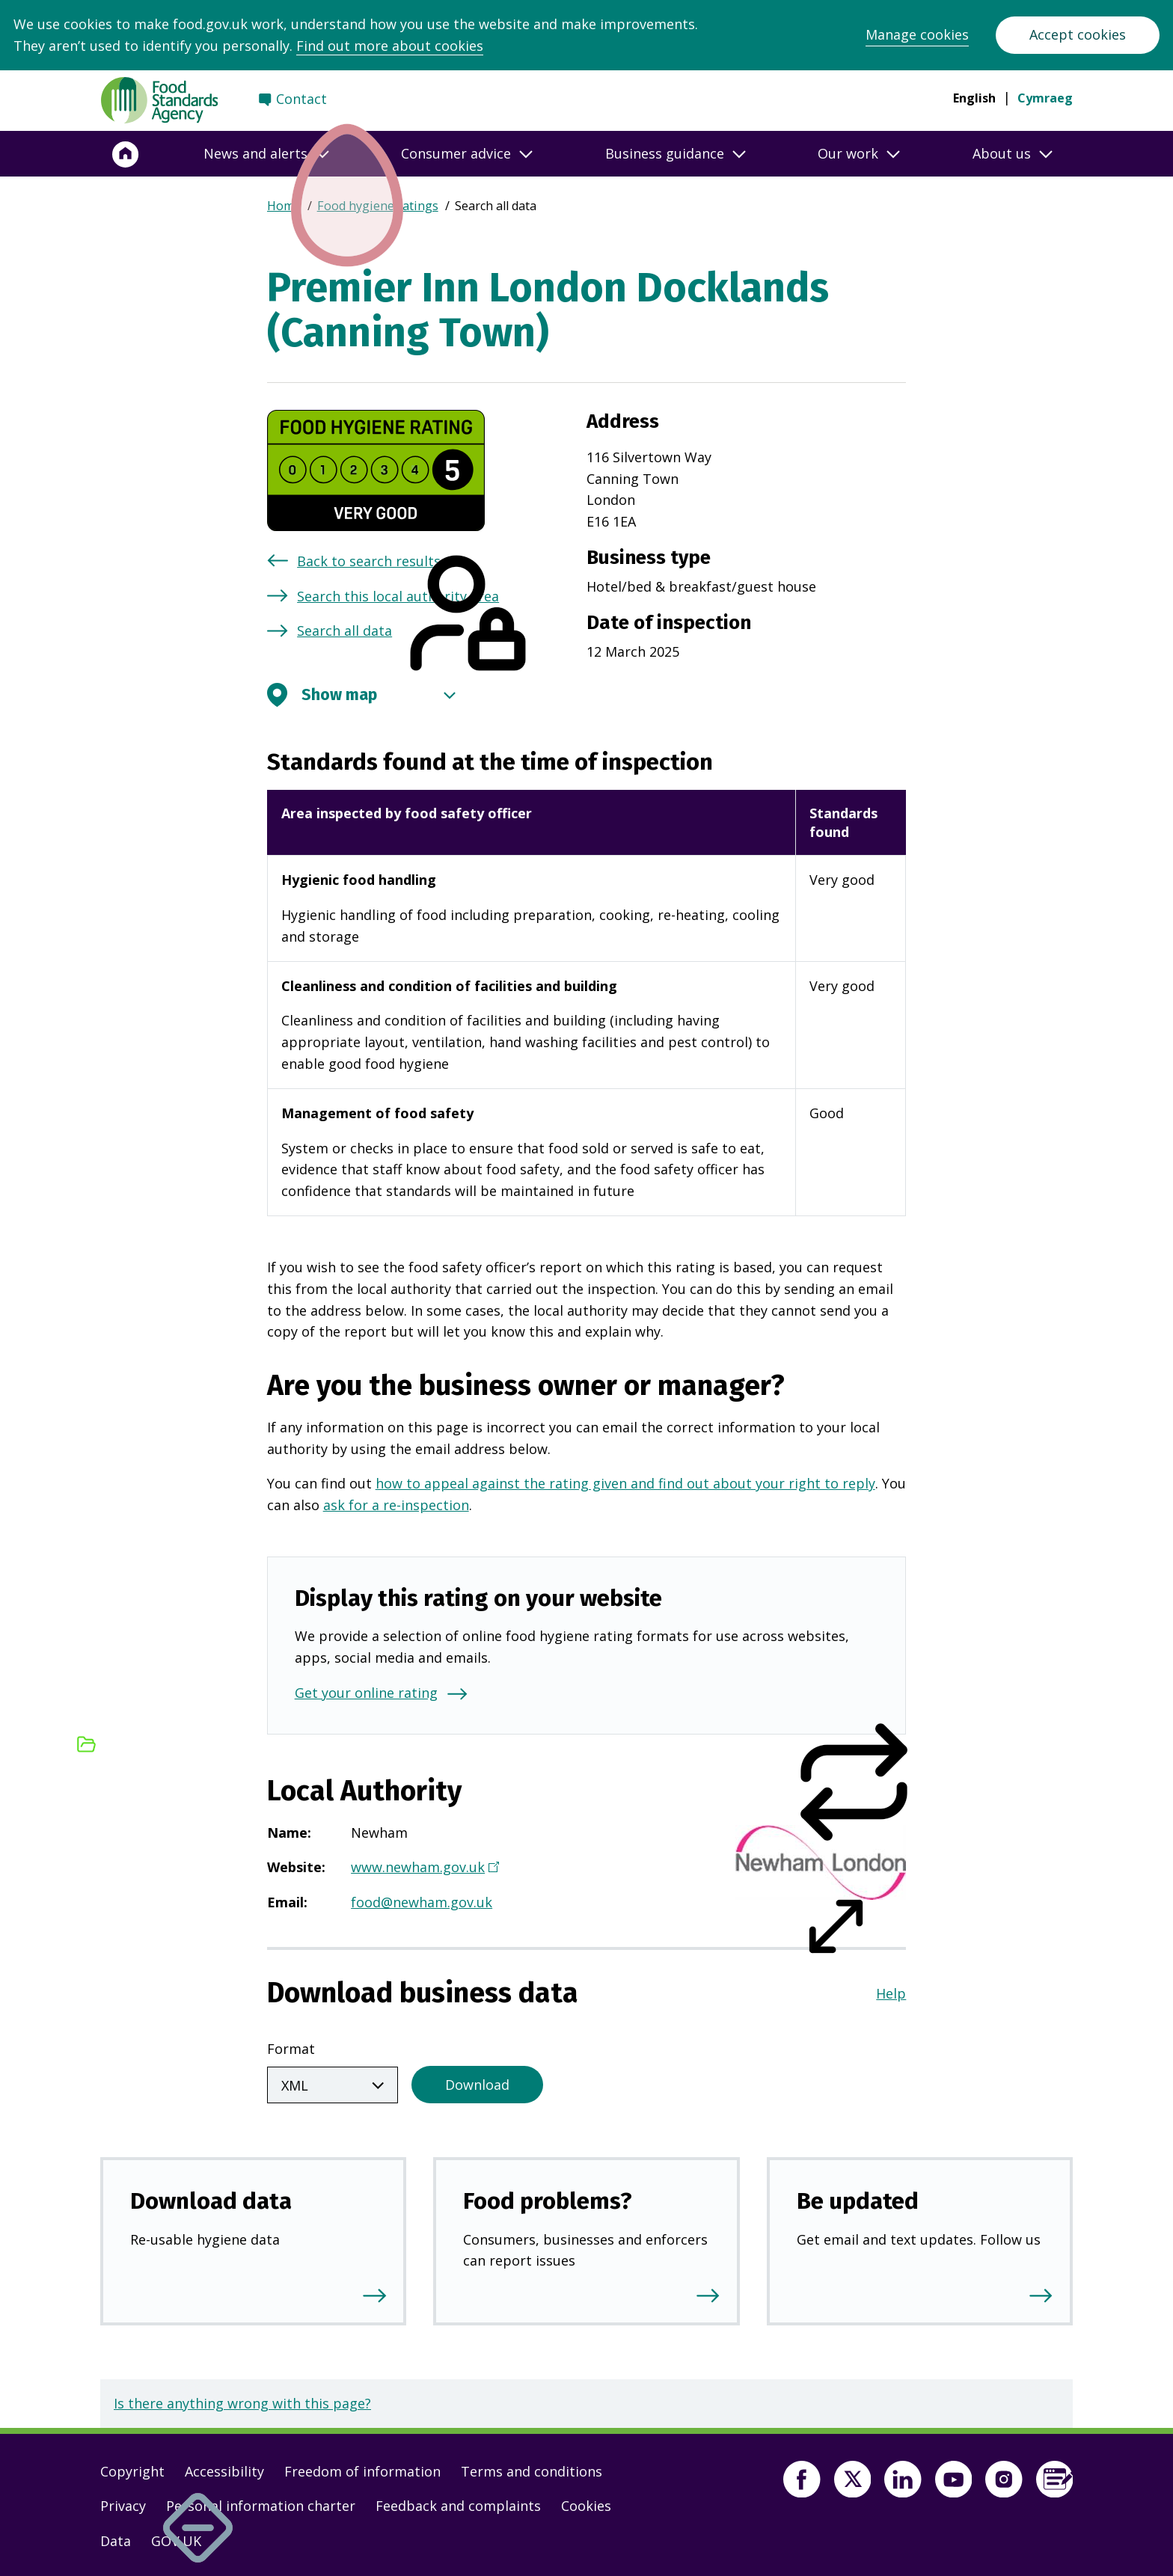 The width and height of the screenshot is (1173, 2576). What do you see at coordinates (854, 1782) in the screenshot?
I see `enable repeat or loop playback` at bounding box center [854, 1782].